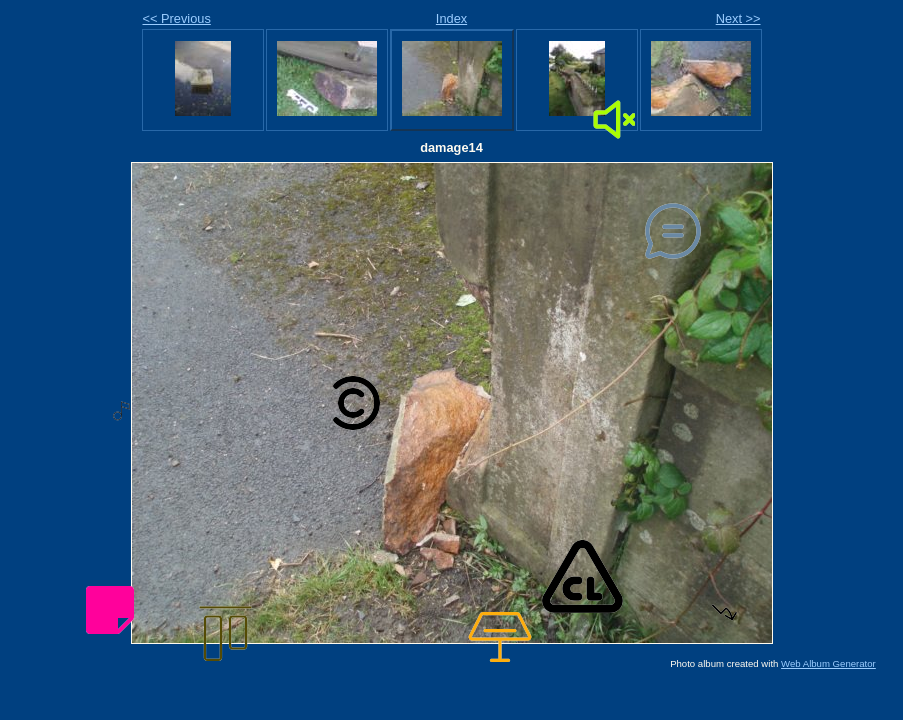  I want to click on indicates chlorine bleach is safe to use, so click(582, 580).